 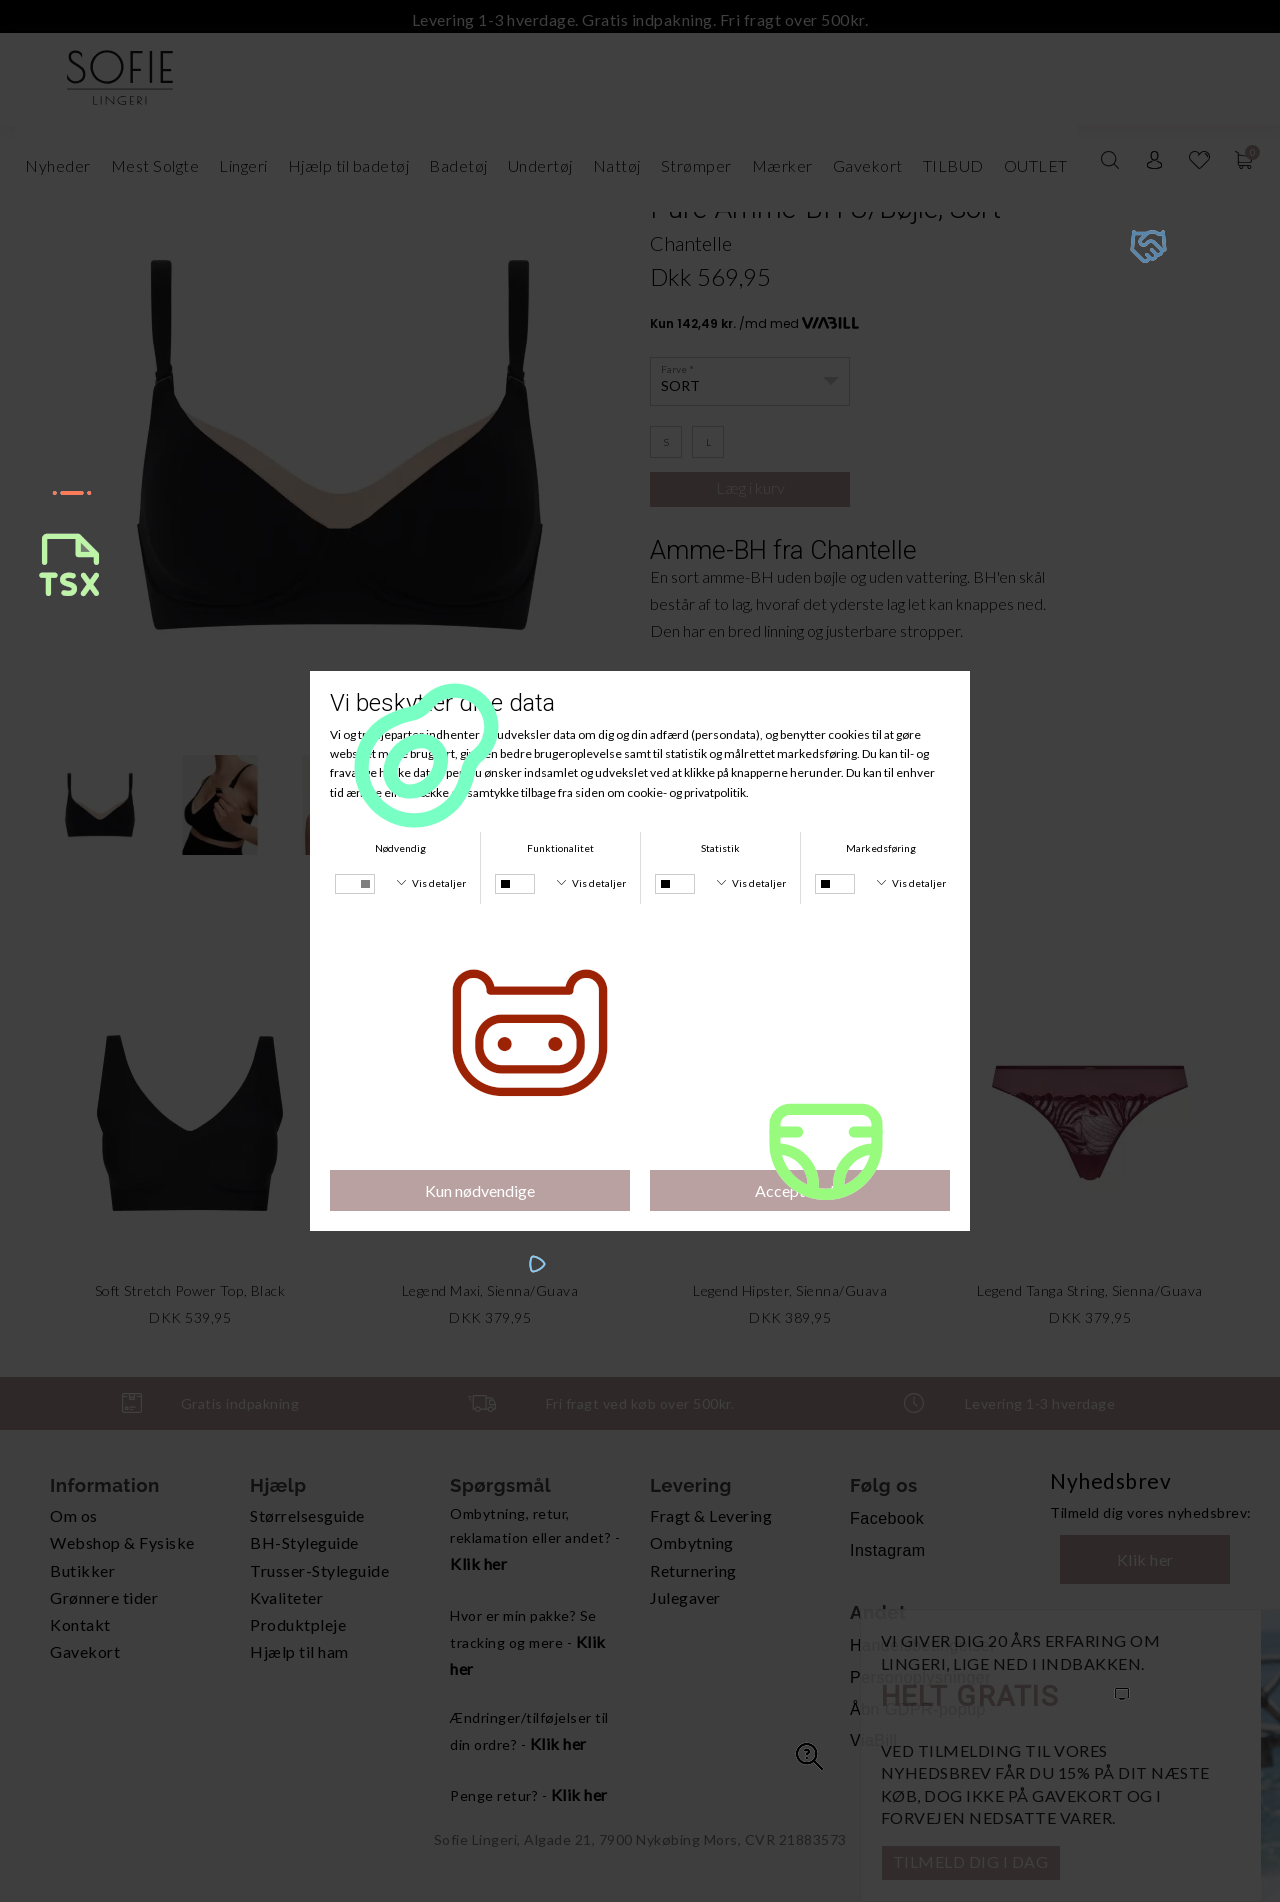 I want to click on indicates a partnership or collaboration feature, so click(x=1148, y=246).